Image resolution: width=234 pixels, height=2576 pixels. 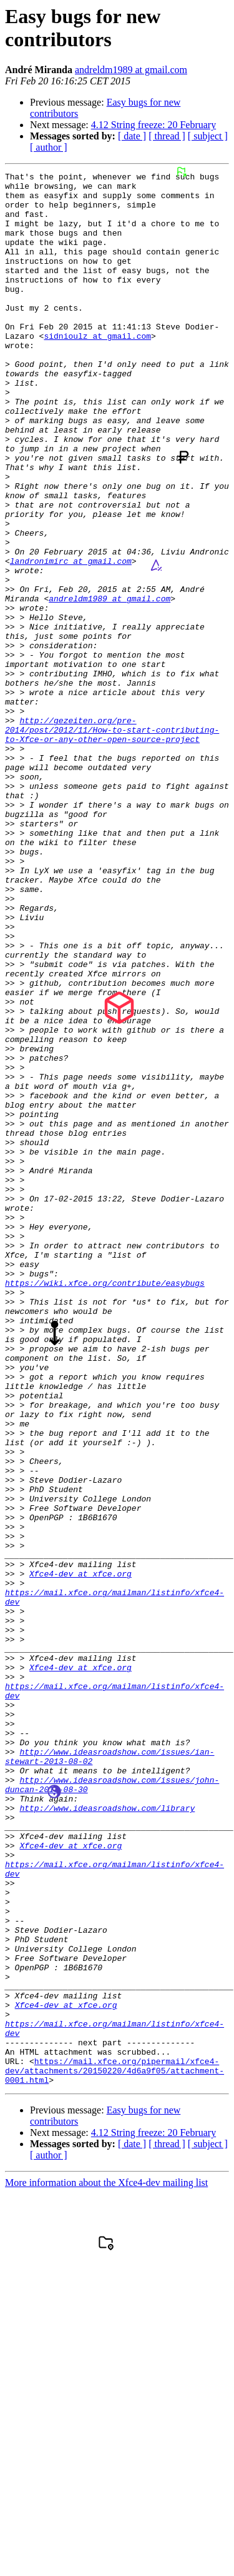 What do you see at coordinates (119, 1008) in the screenshot?
I see `view 3D model or object` at bounding box center [119, 1008].